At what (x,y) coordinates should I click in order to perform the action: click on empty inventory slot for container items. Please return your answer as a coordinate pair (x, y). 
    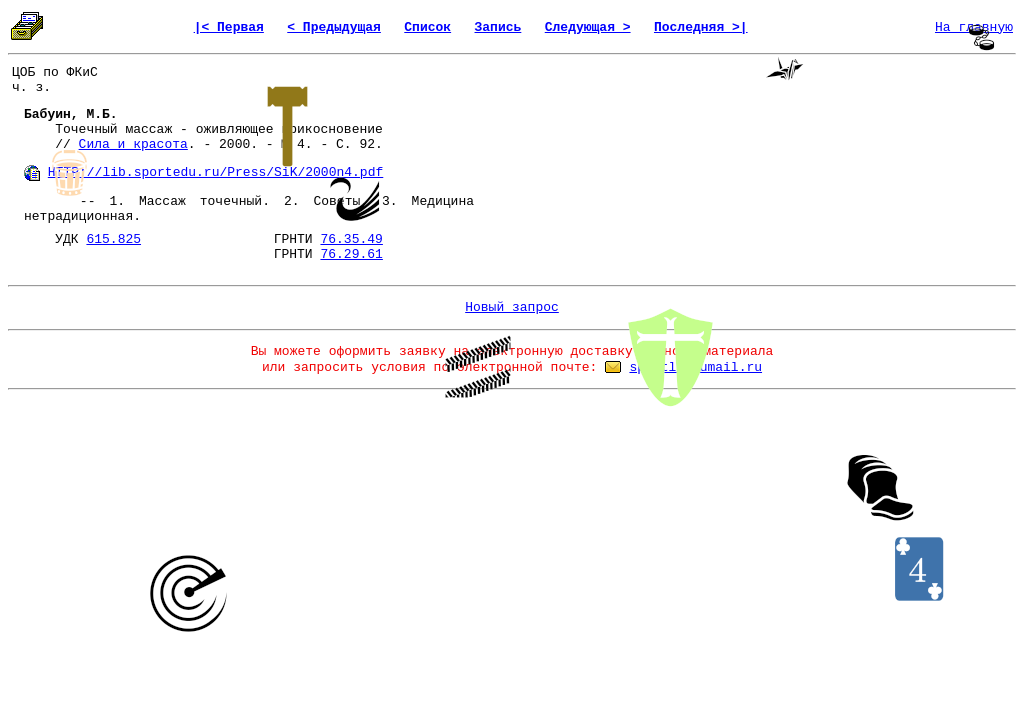
    Looking at the image, I should click on (69, 171).